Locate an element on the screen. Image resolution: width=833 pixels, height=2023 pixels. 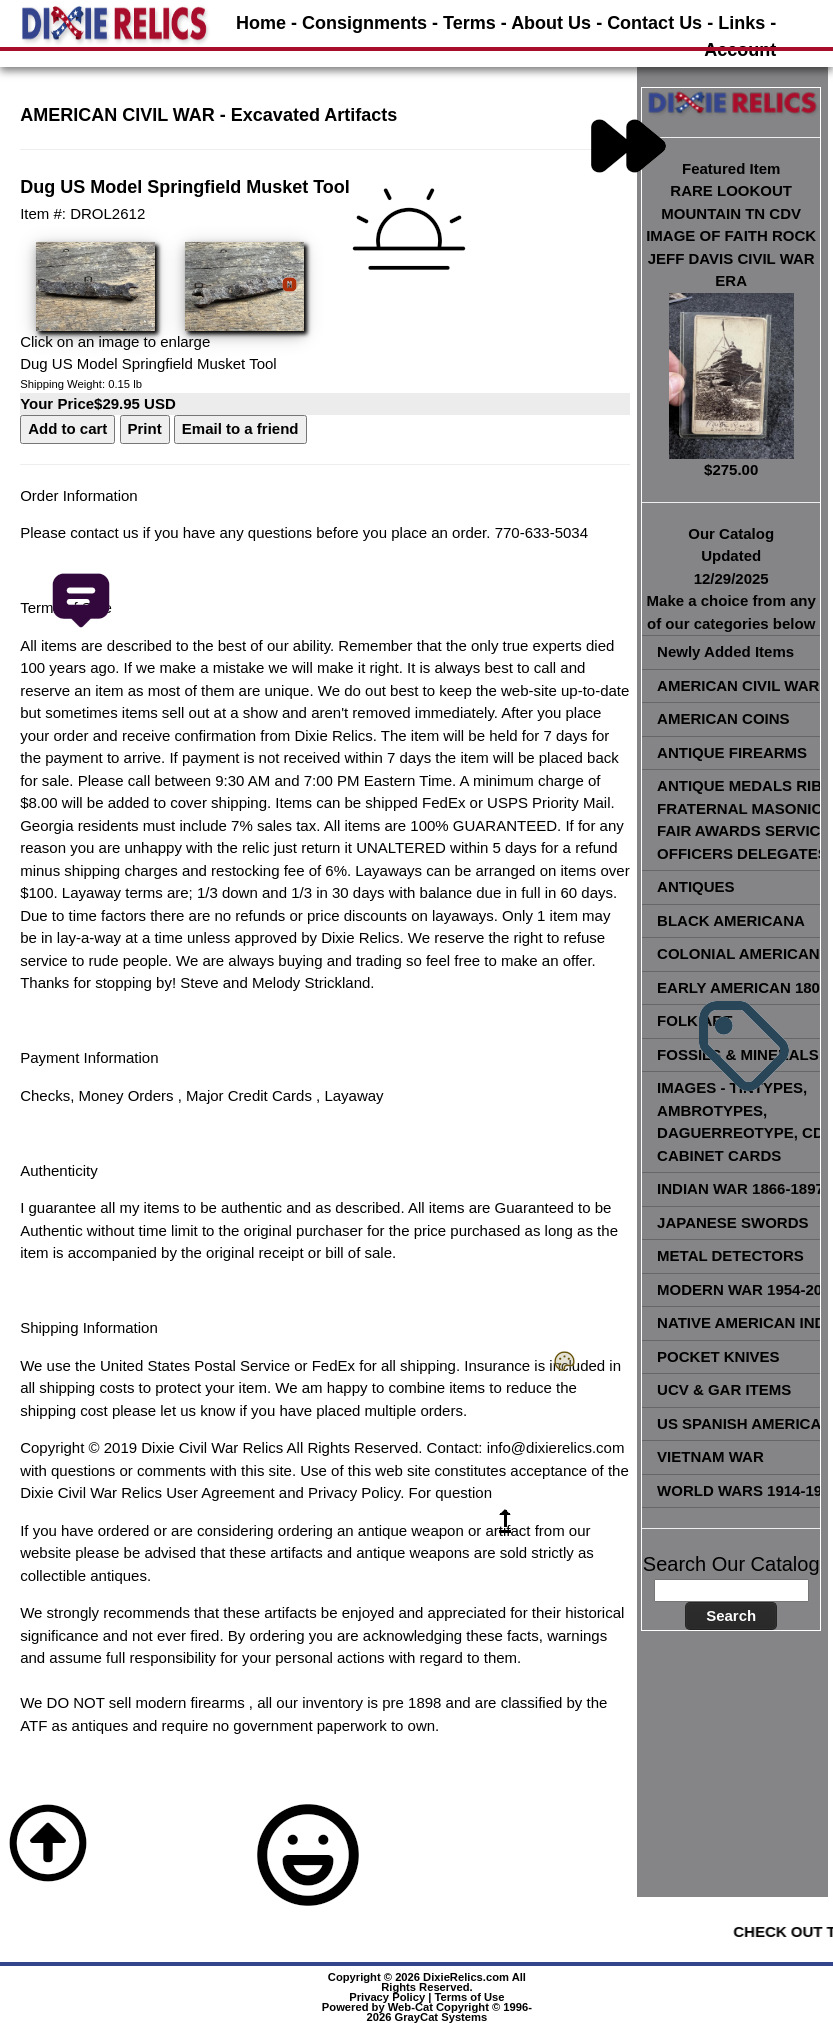
indicates an item starting with the letter N is located at coordinates (289, 284).